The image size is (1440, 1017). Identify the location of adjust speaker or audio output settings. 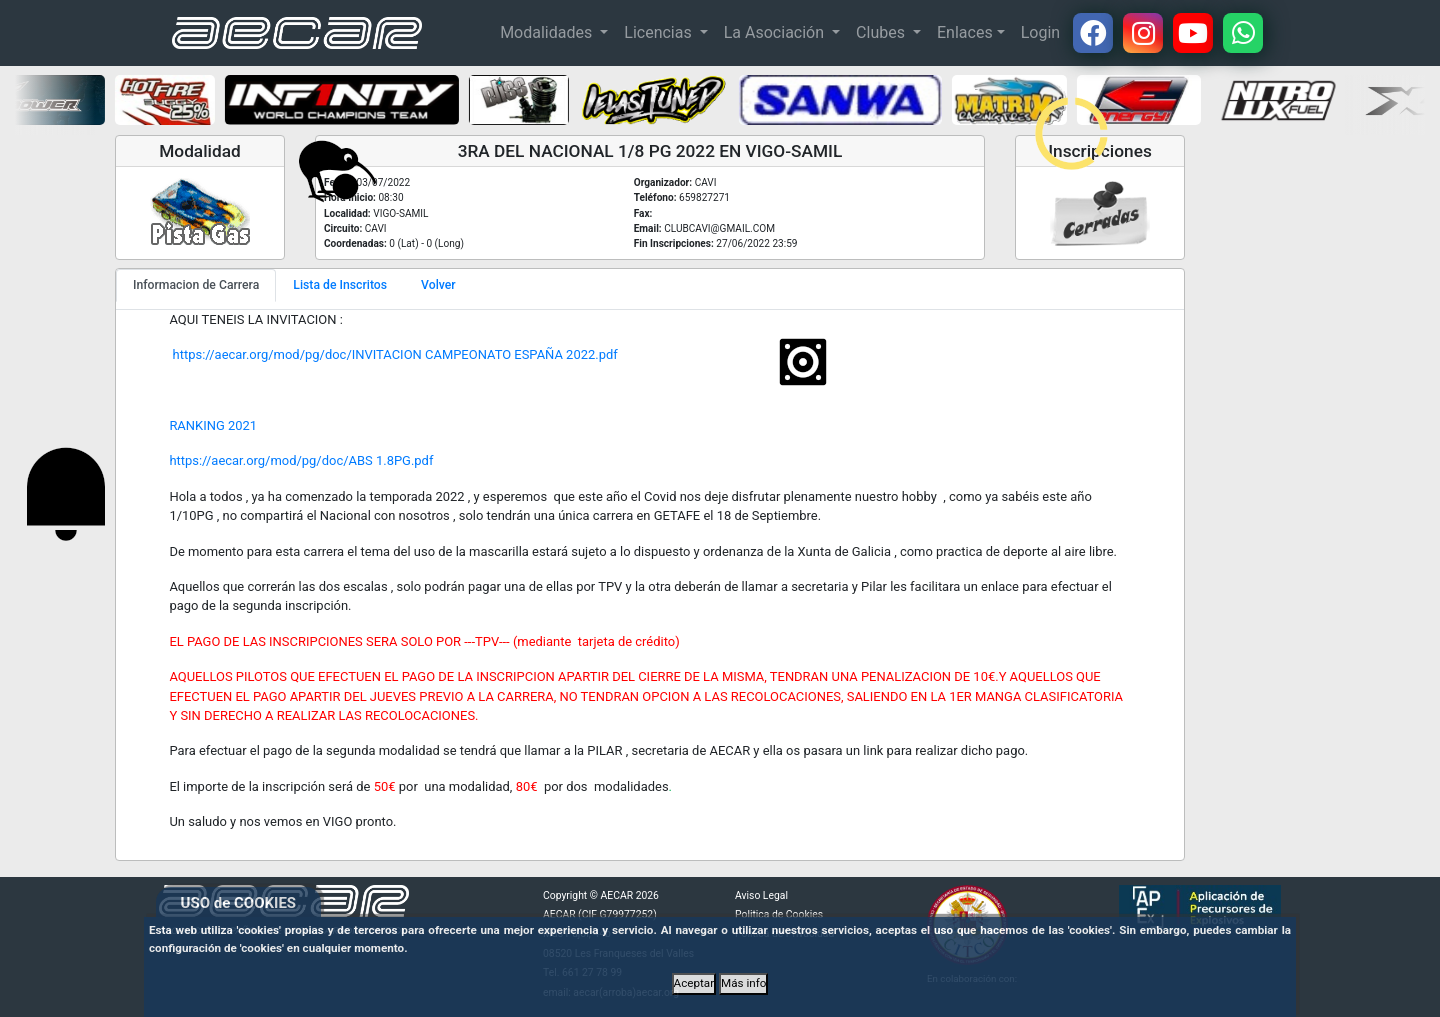
(803, 362).